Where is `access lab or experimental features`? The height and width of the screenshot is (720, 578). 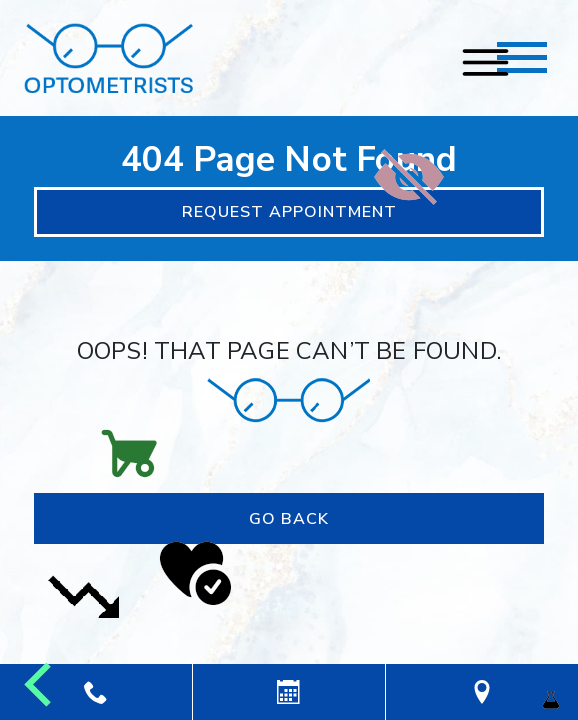 access lab or experimental features is located at coordinates (551, 700).